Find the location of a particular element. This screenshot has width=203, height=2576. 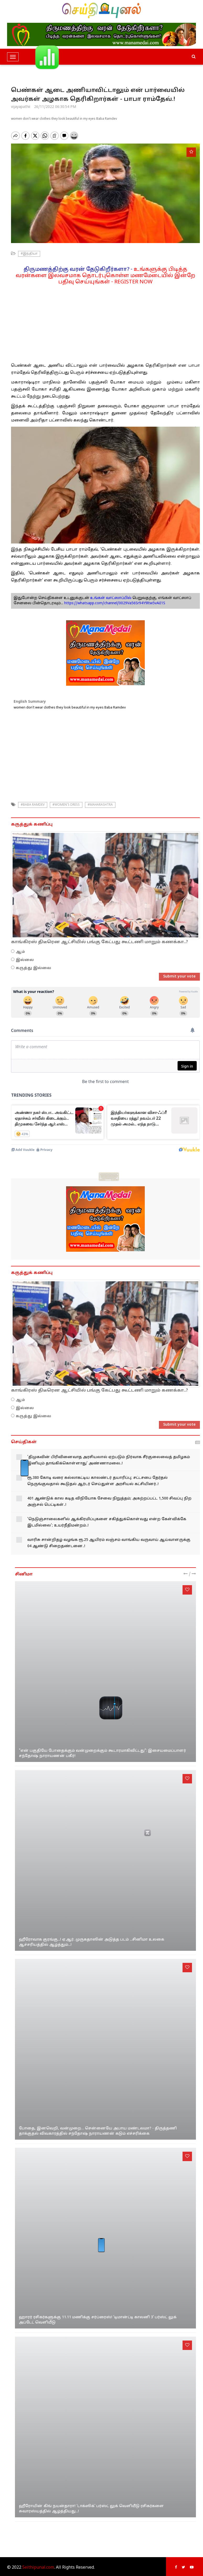

open mathematics or calculator app is located at coordinates (147, 1833).